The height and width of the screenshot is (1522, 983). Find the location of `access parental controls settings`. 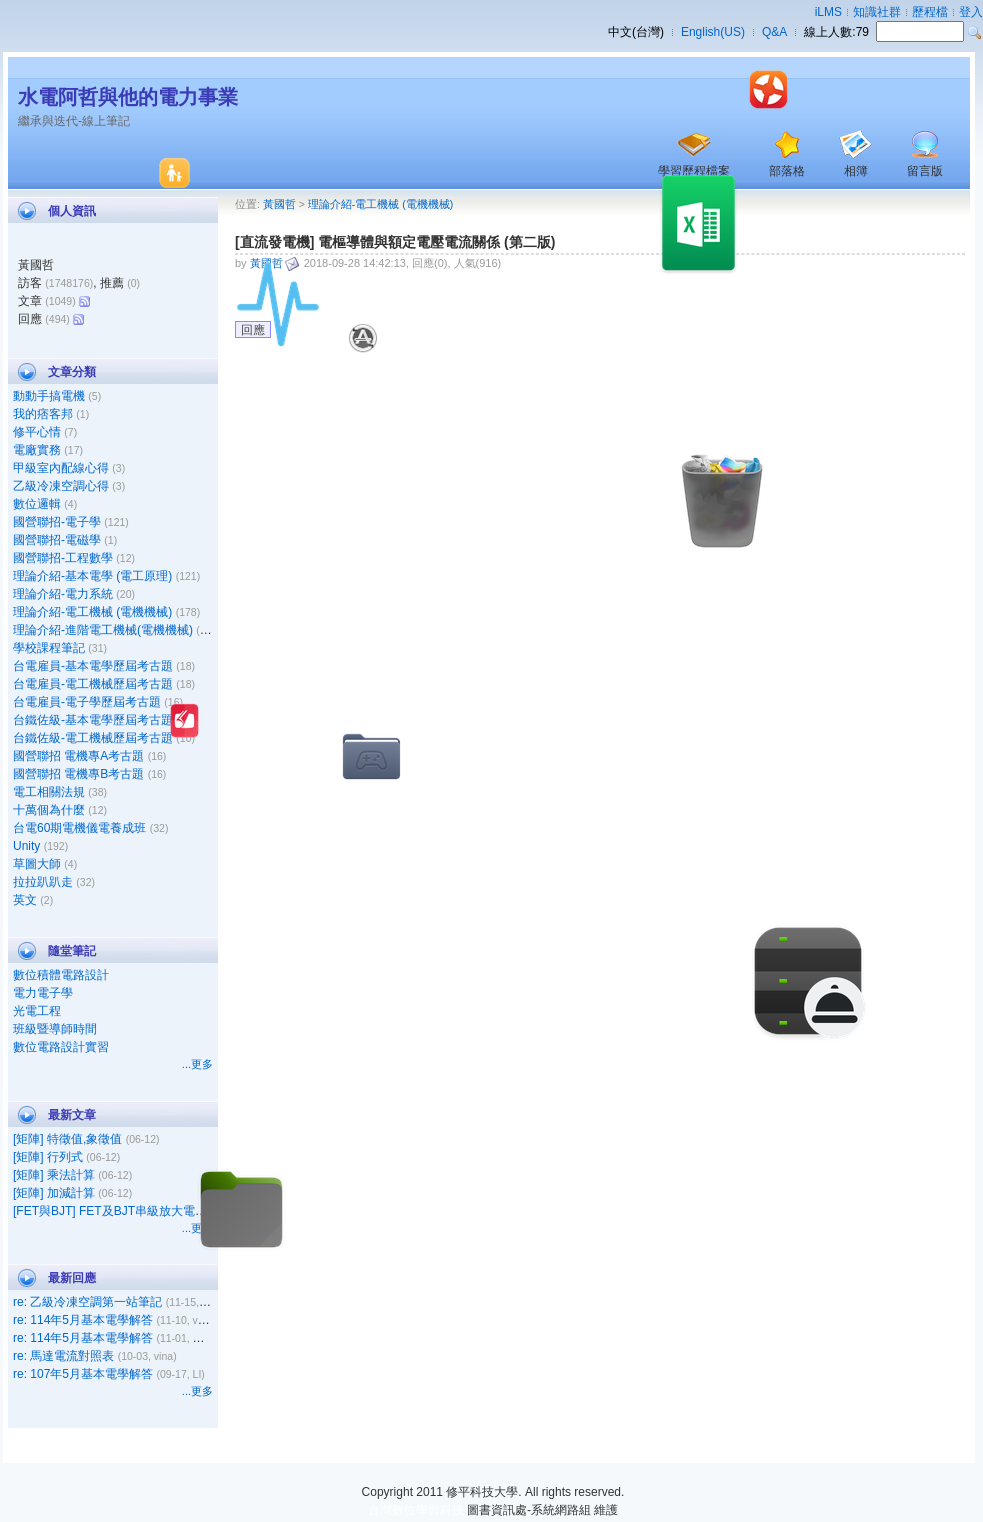

access parental controls settings is located at coordinates (174, 173).